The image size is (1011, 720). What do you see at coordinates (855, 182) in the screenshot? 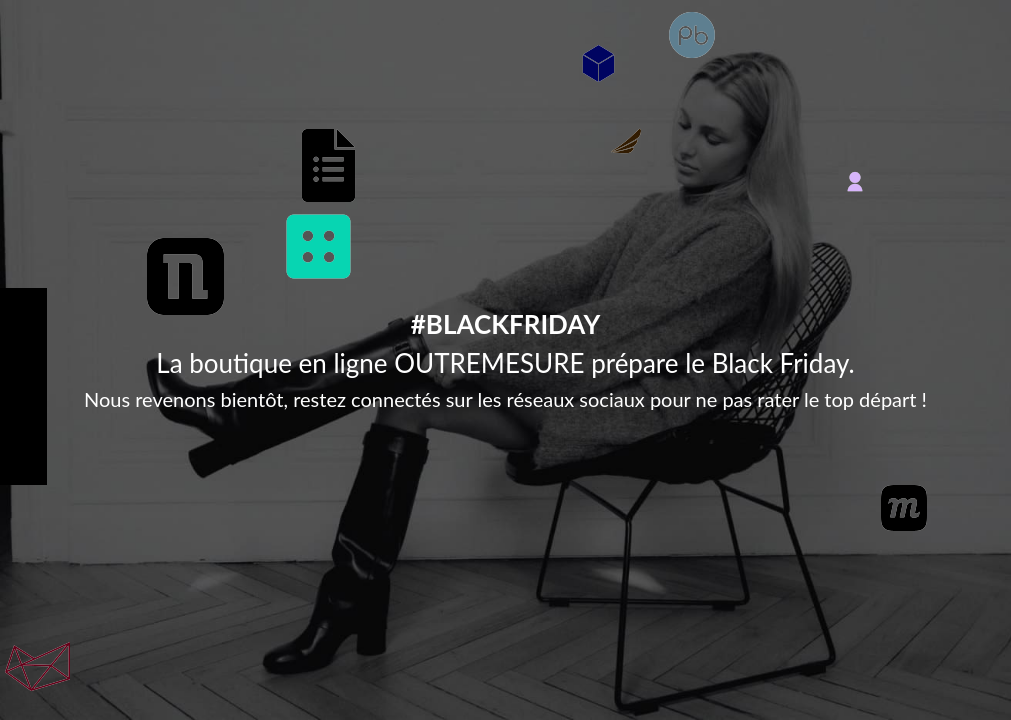
I see `view your profile` at bounding box center [855, 182].